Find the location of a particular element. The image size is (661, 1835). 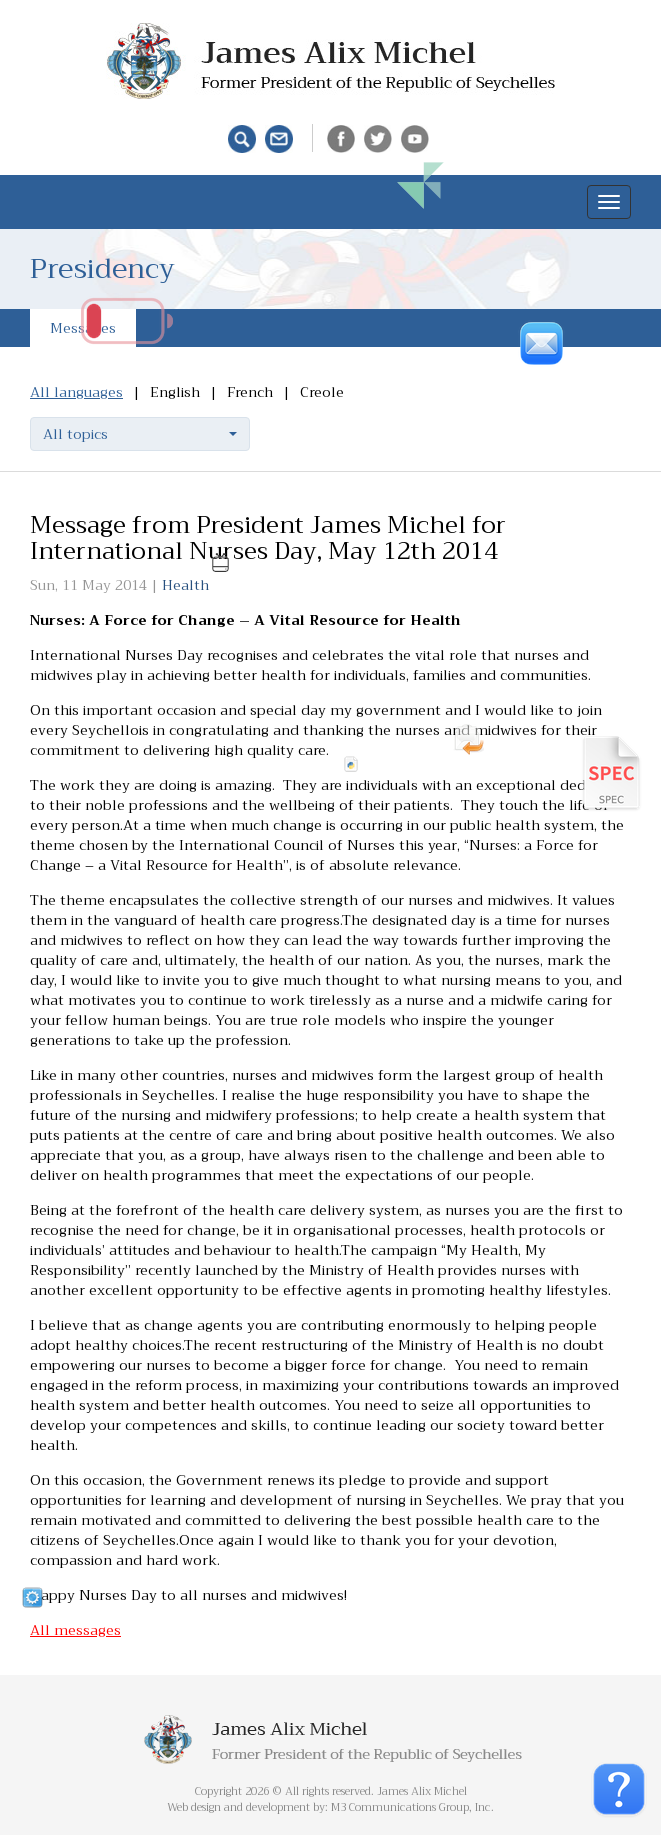

open the adwaita demo application is located at coordinates (420, 185).